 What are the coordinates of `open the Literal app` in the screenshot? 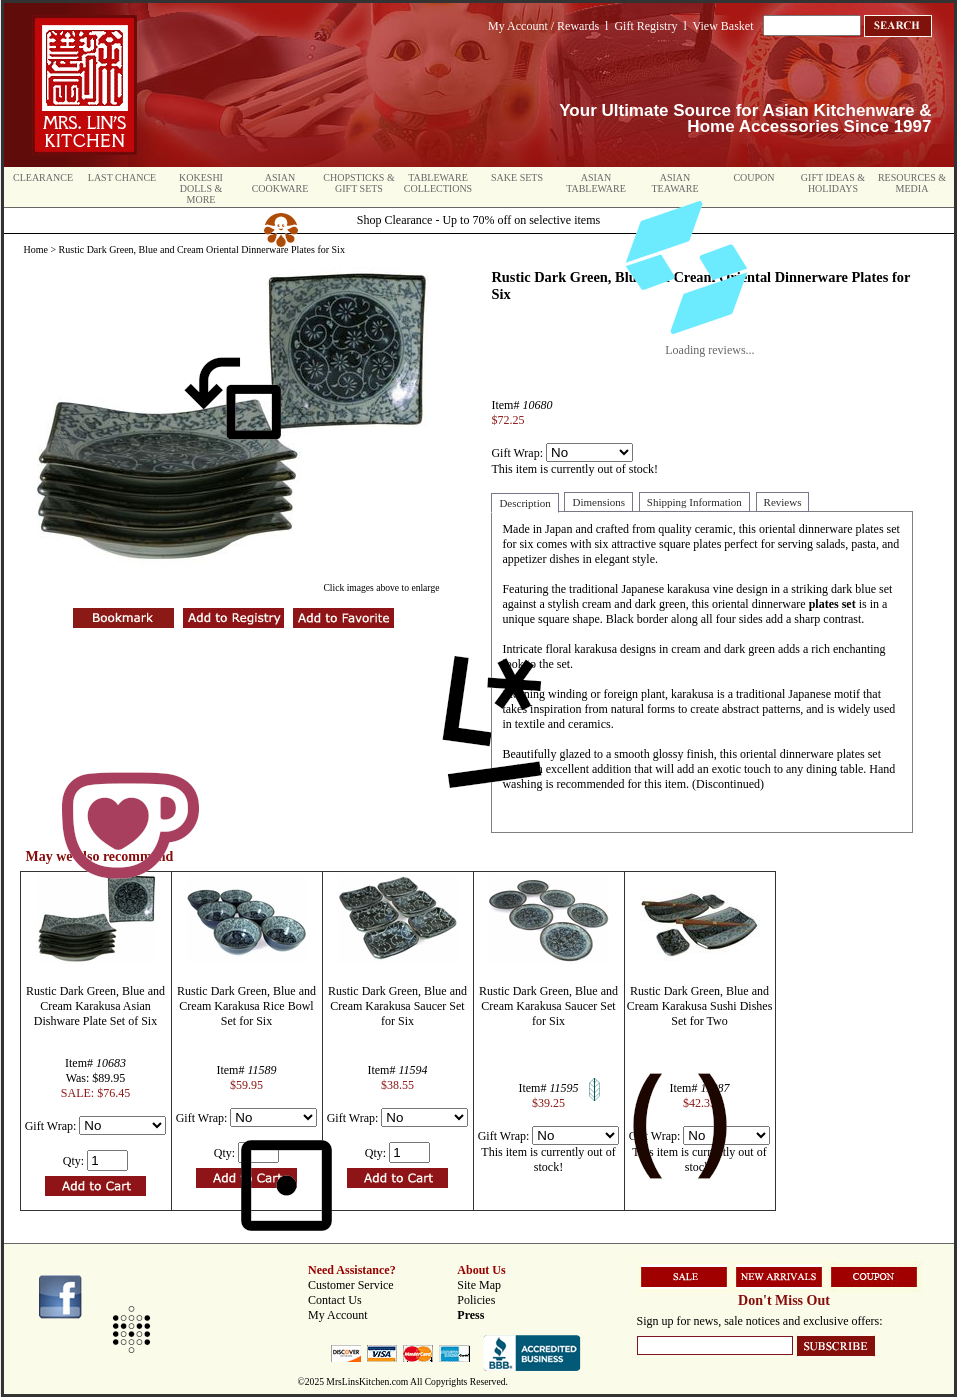 It's located at (492, 722).